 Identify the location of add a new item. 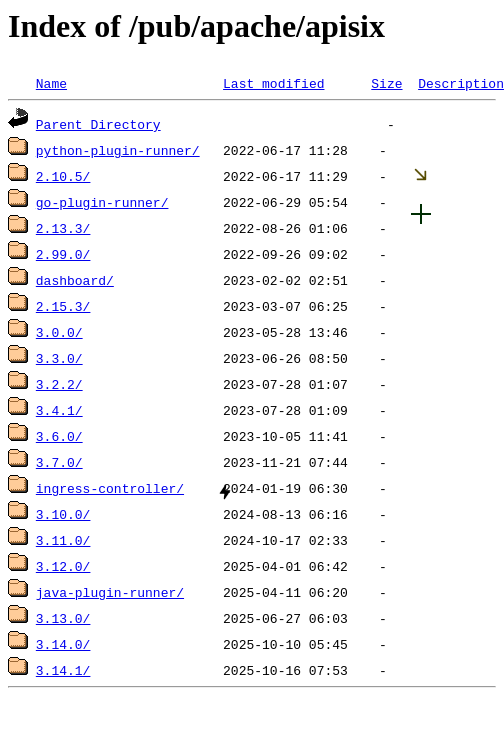
(421, 214).